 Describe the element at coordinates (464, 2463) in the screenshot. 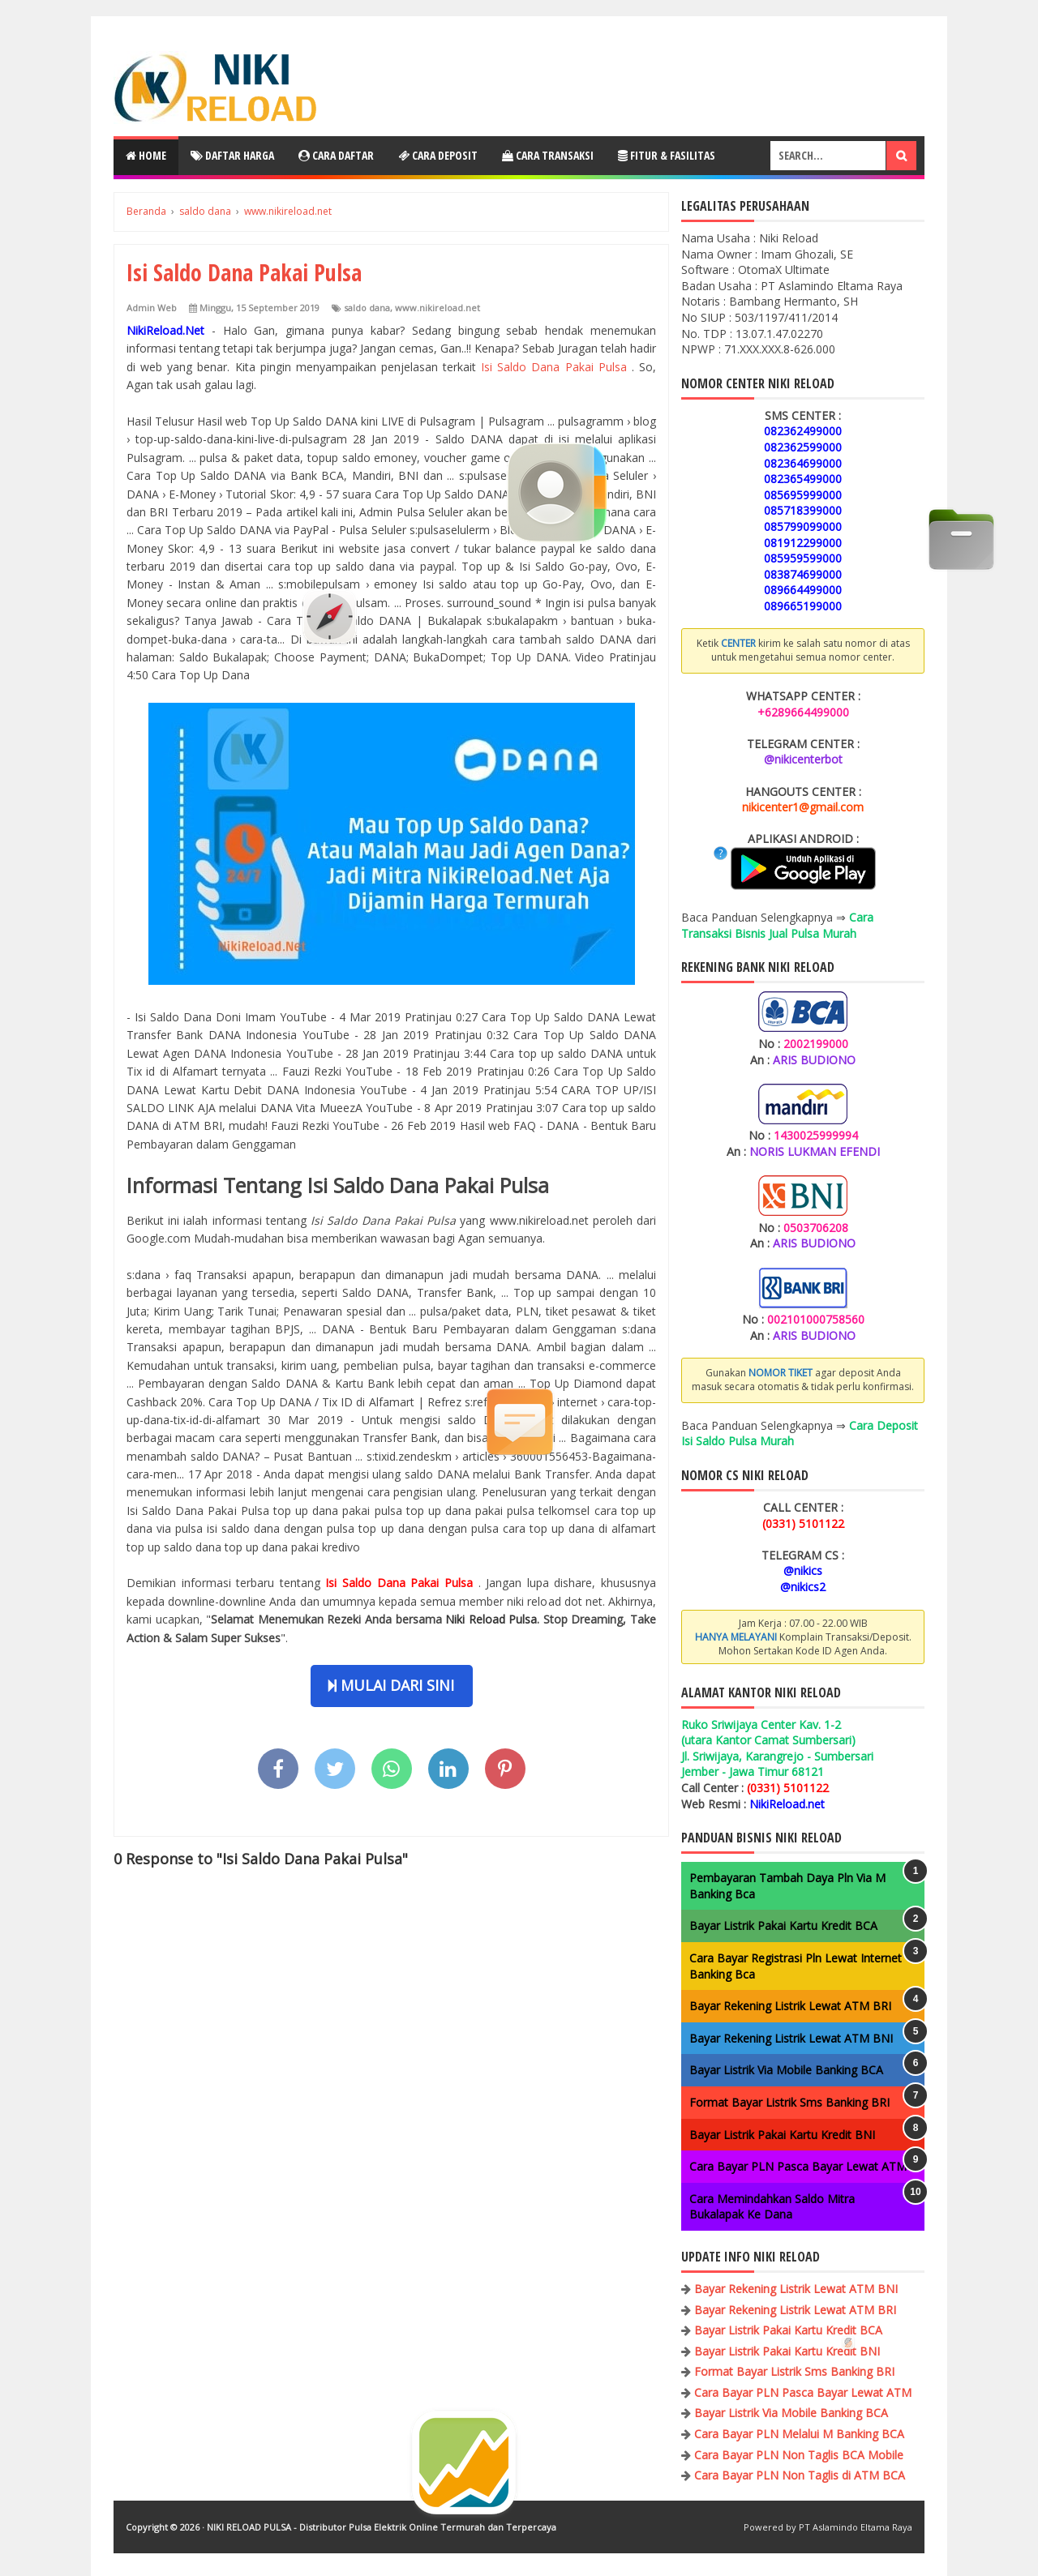

I see `open portfolio performance app` at that location.